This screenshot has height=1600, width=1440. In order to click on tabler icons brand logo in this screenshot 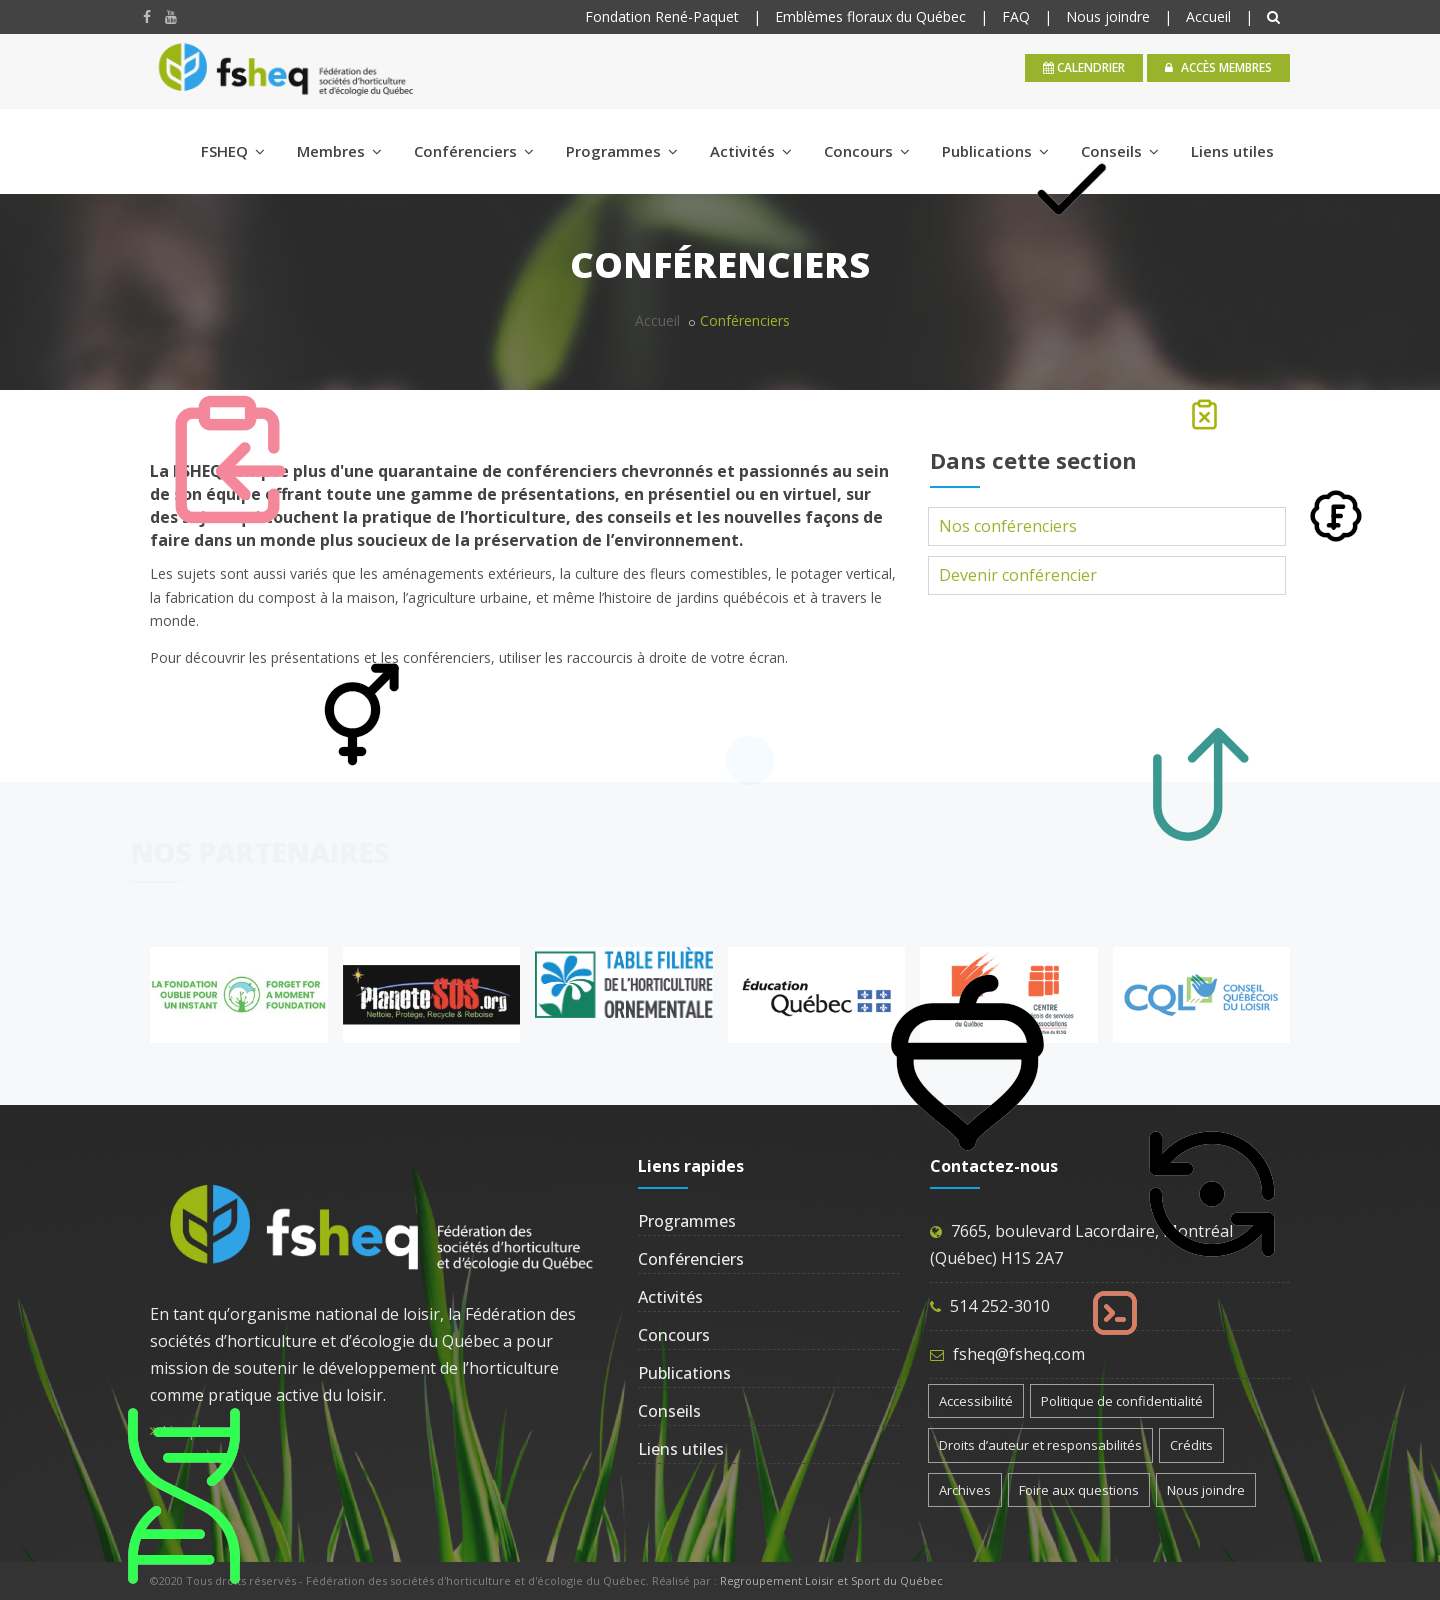, I will do `click(1115, 1313)`.